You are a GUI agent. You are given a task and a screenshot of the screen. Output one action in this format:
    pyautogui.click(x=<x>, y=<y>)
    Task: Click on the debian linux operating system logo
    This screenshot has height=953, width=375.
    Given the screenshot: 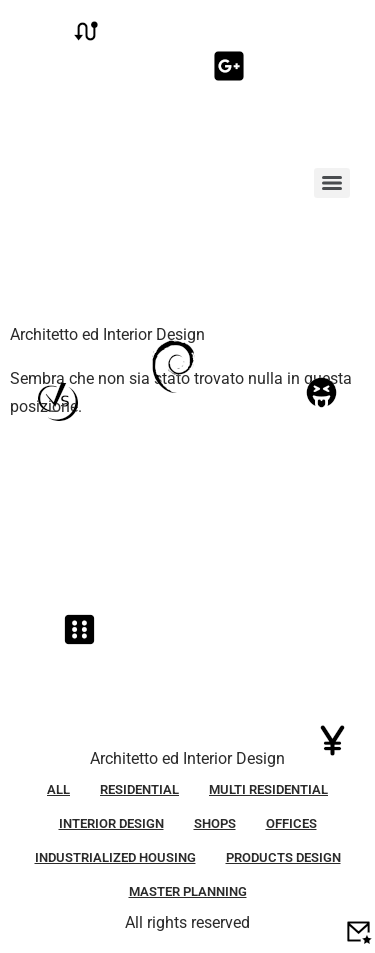 What is the action you would take?
    pyautogui.click(x=173, y=366)
    